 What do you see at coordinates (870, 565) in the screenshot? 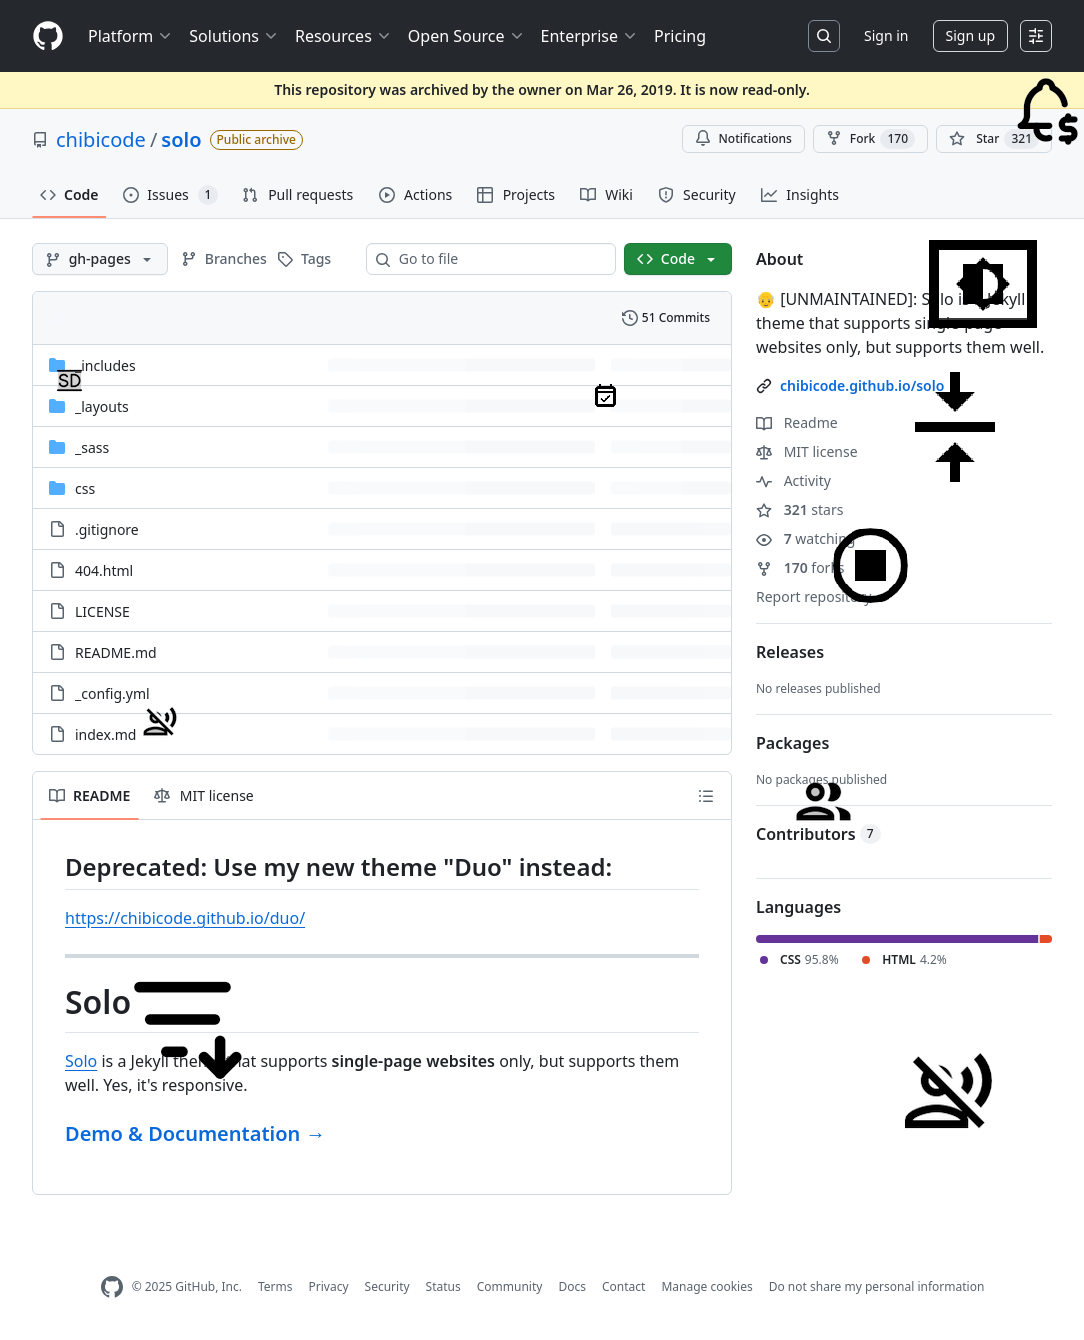
I see `stop media playback` at bounding box center [870, 565].